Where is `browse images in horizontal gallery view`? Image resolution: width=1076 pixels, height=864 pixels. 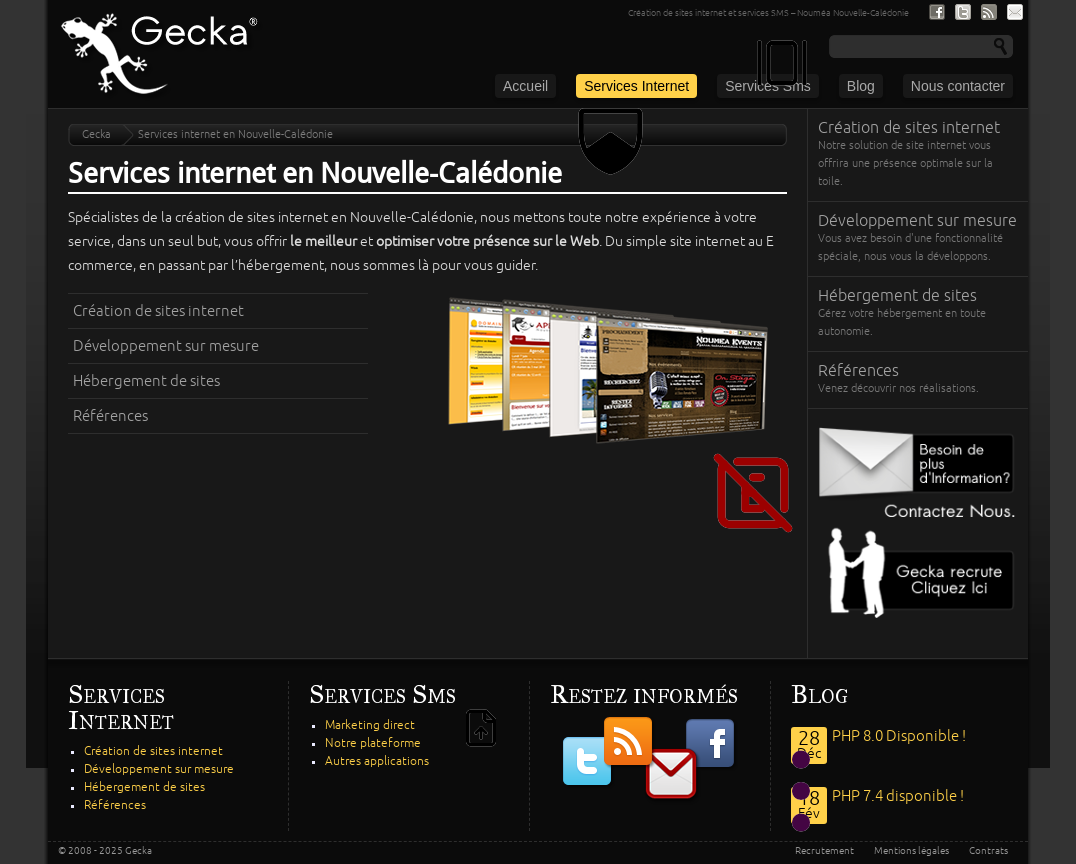 browse images in horizontal gallery view is located at coordinates (782, 63).